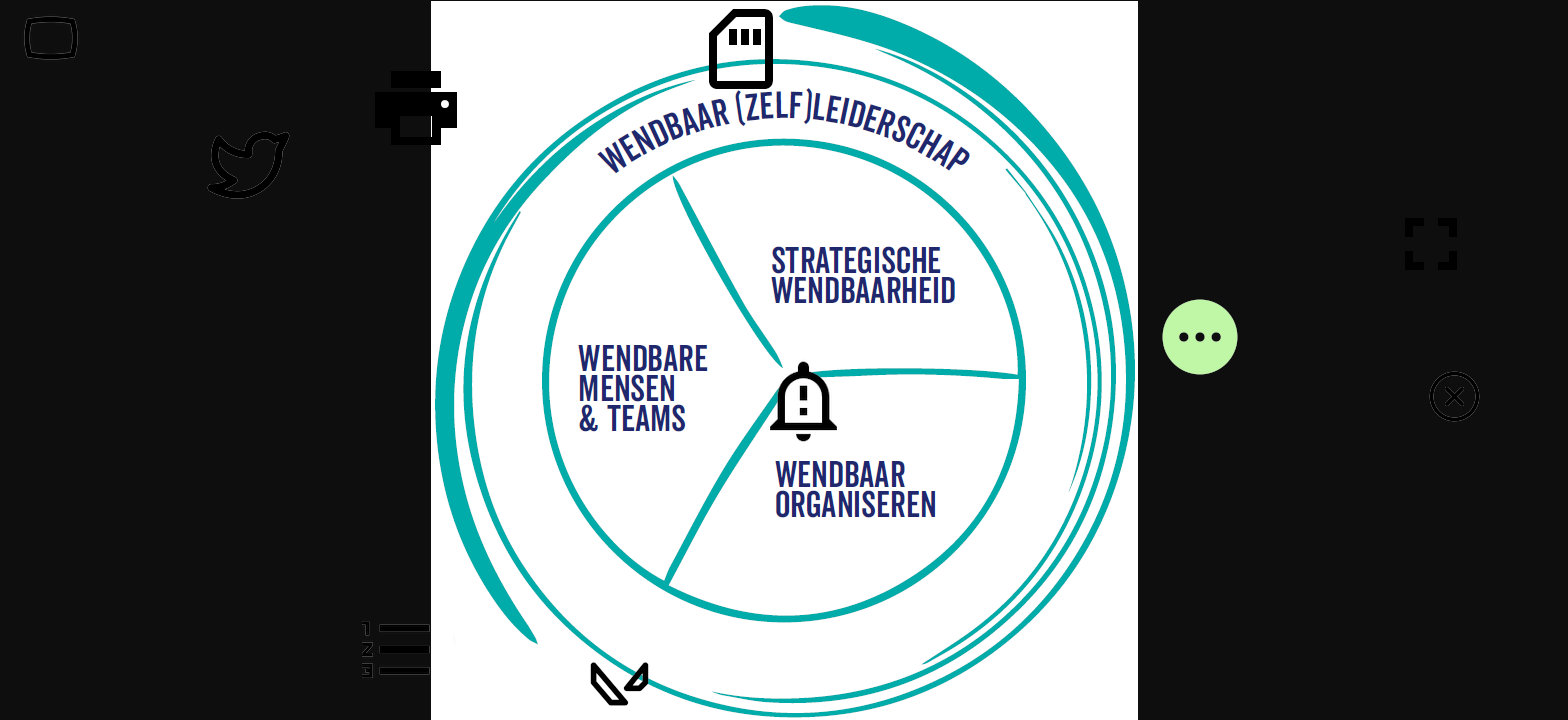 This screenshot has height=720, width=1568. What do you see at coordinates (1431, 244) in the screenshot?
I see `expand to fullscreen mode` at bounding box center [1431, 244].